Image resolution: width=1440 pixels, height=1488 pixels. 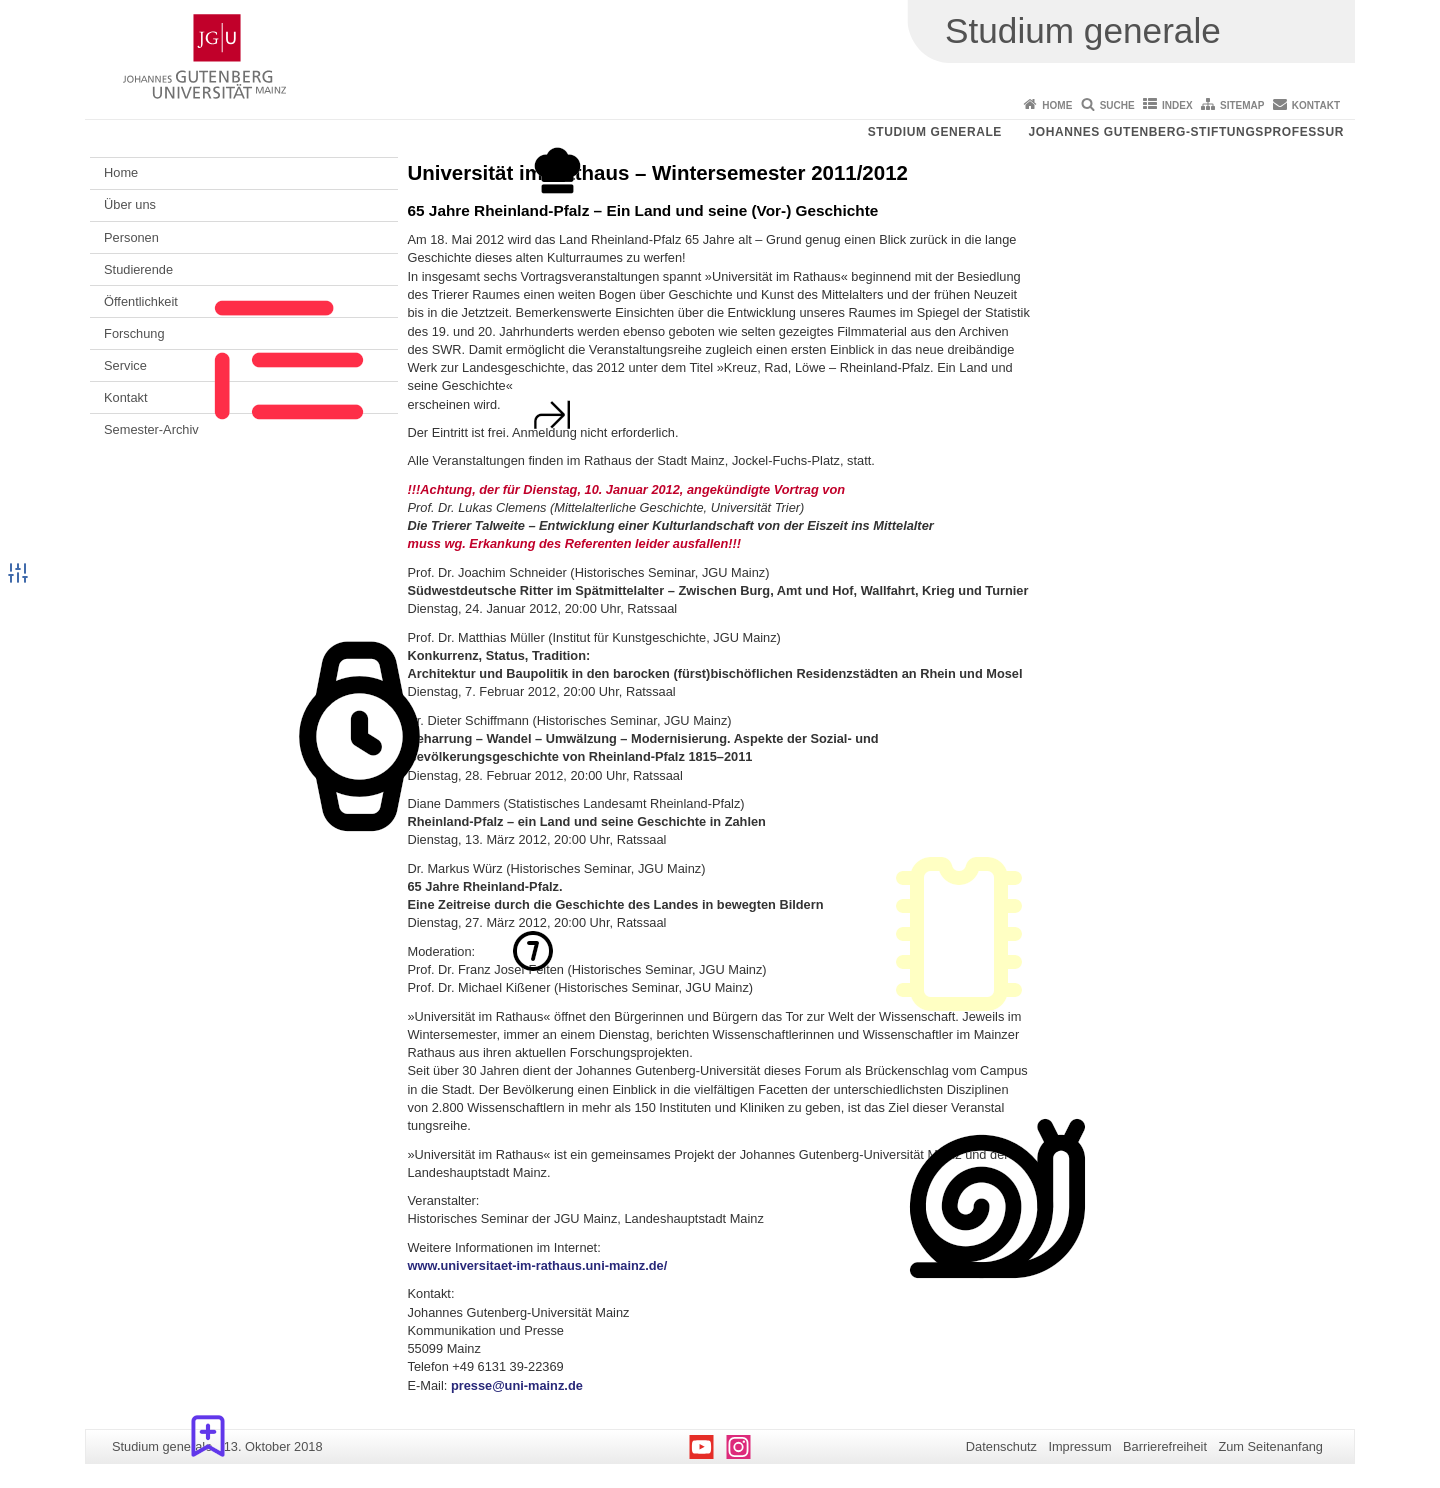 I want to click on view processor or hardware information, so click(x=959, y=934).